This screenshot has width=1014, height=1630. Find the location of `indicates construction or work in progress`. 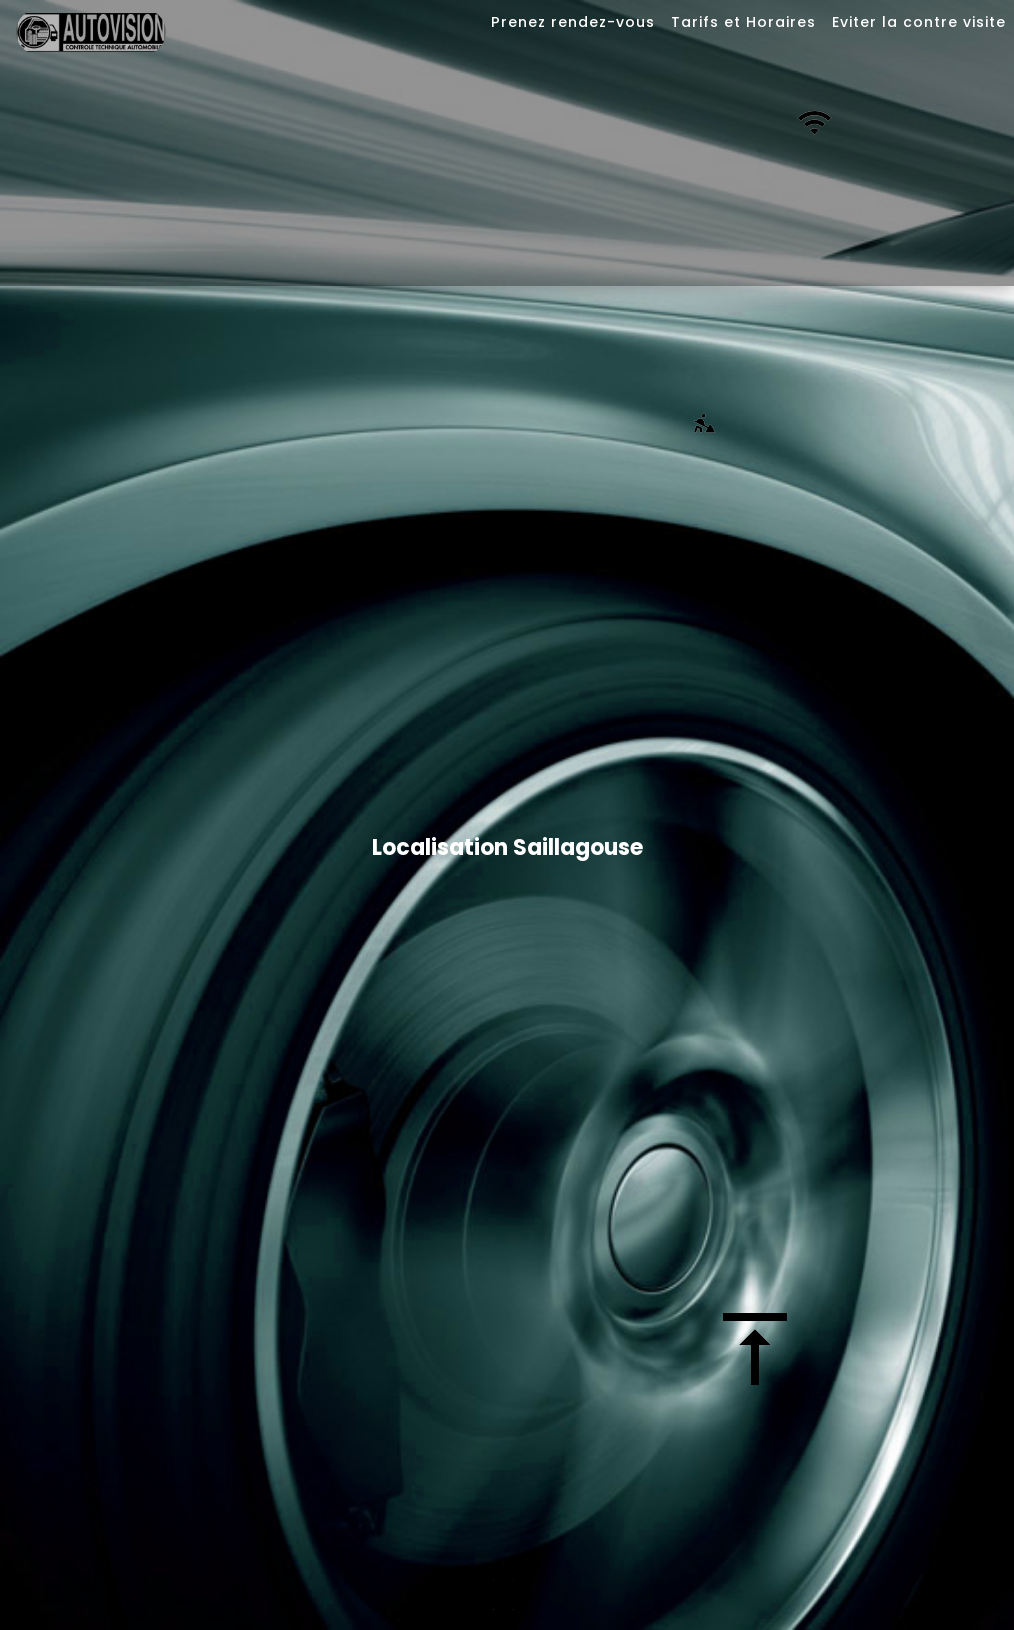

indicates construction or work in progress is located at coordinates (704, 423).